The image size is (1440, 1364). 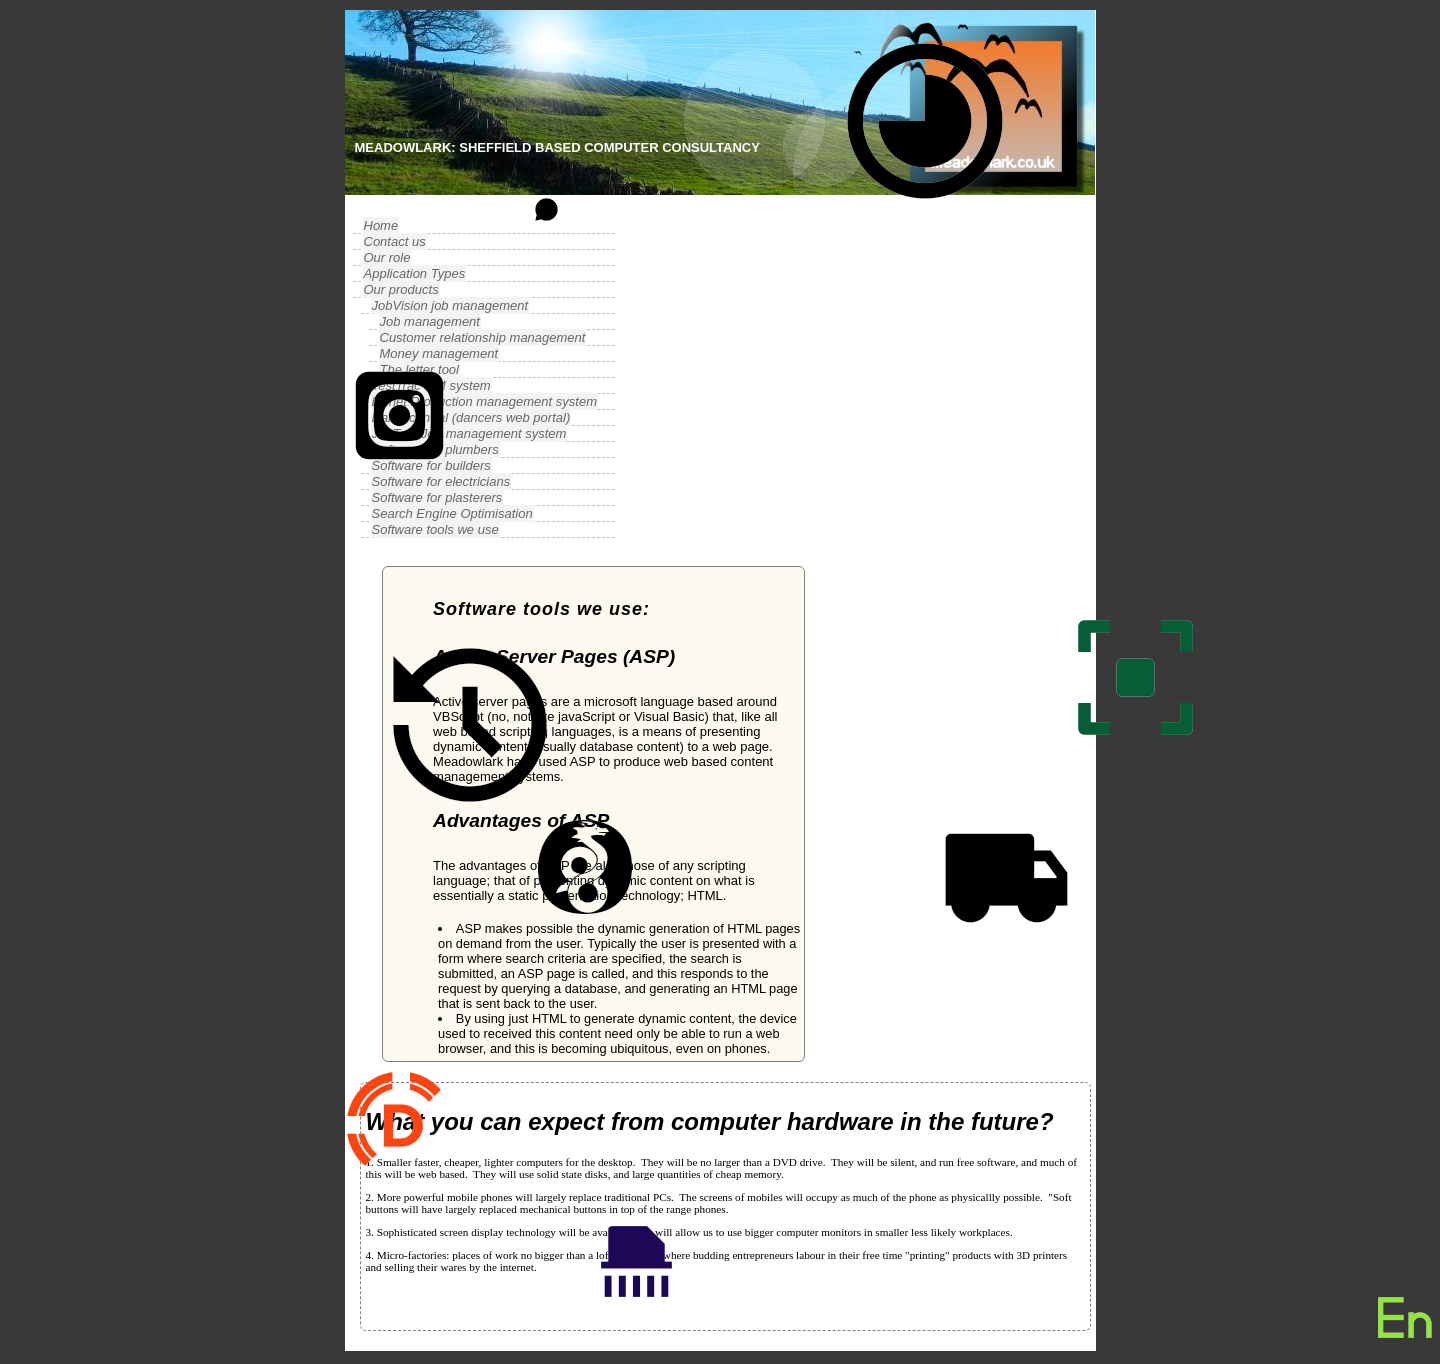 What do you see at coordinates (546, 209) in the screenshot?
I see `open chat or messaging` at bounding box center [546, 209].